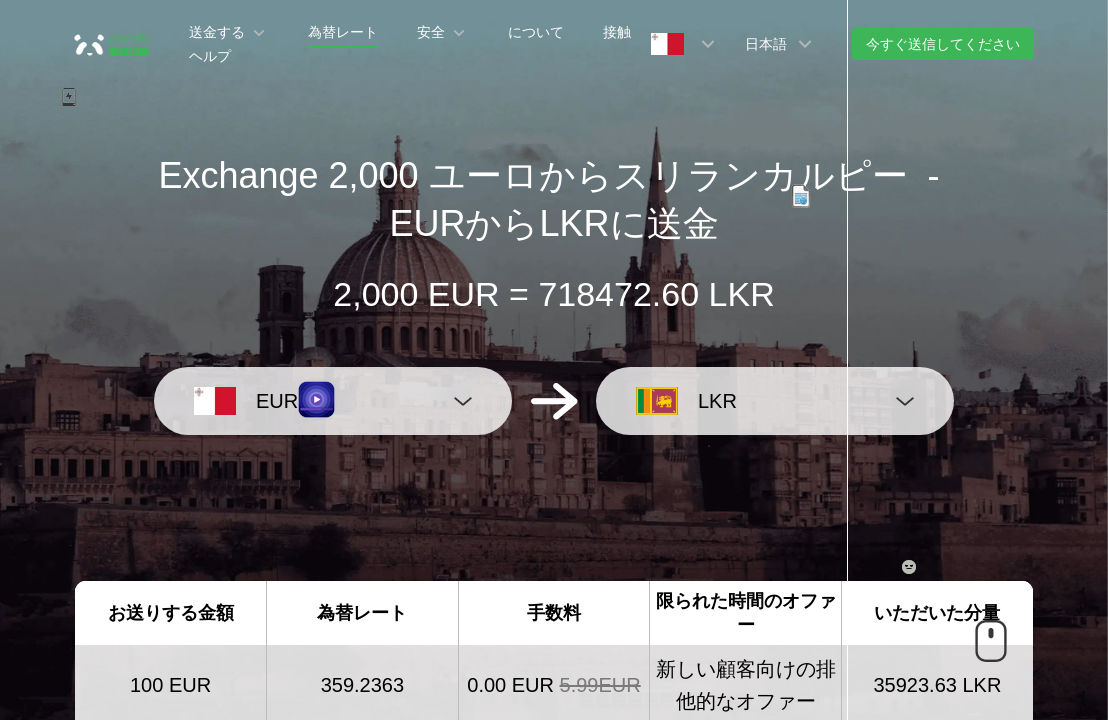  Describe the element at coordinates (909, 567) in the screenshot. I see `react with anger to a message or post` at that location.